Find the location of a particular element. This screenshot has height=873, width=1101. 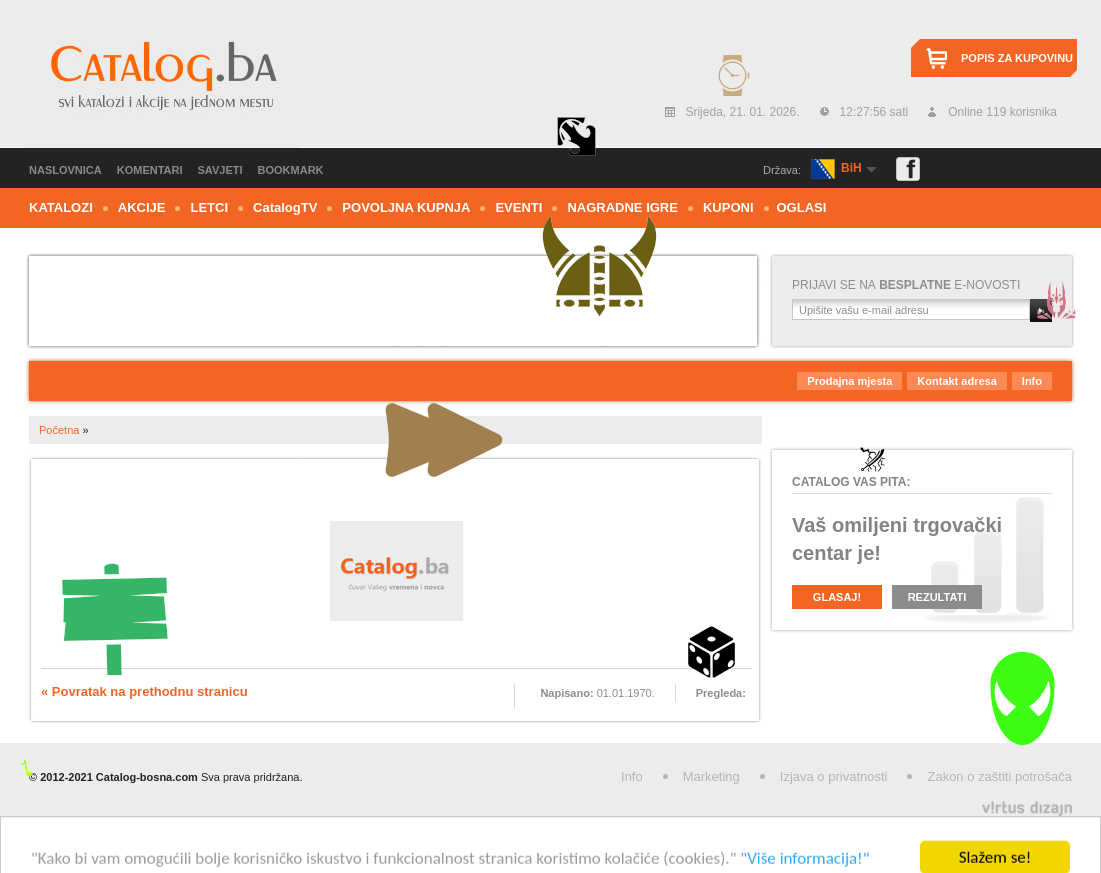

skip forward or fast-forward media playback is located at coordinates (444, 440).